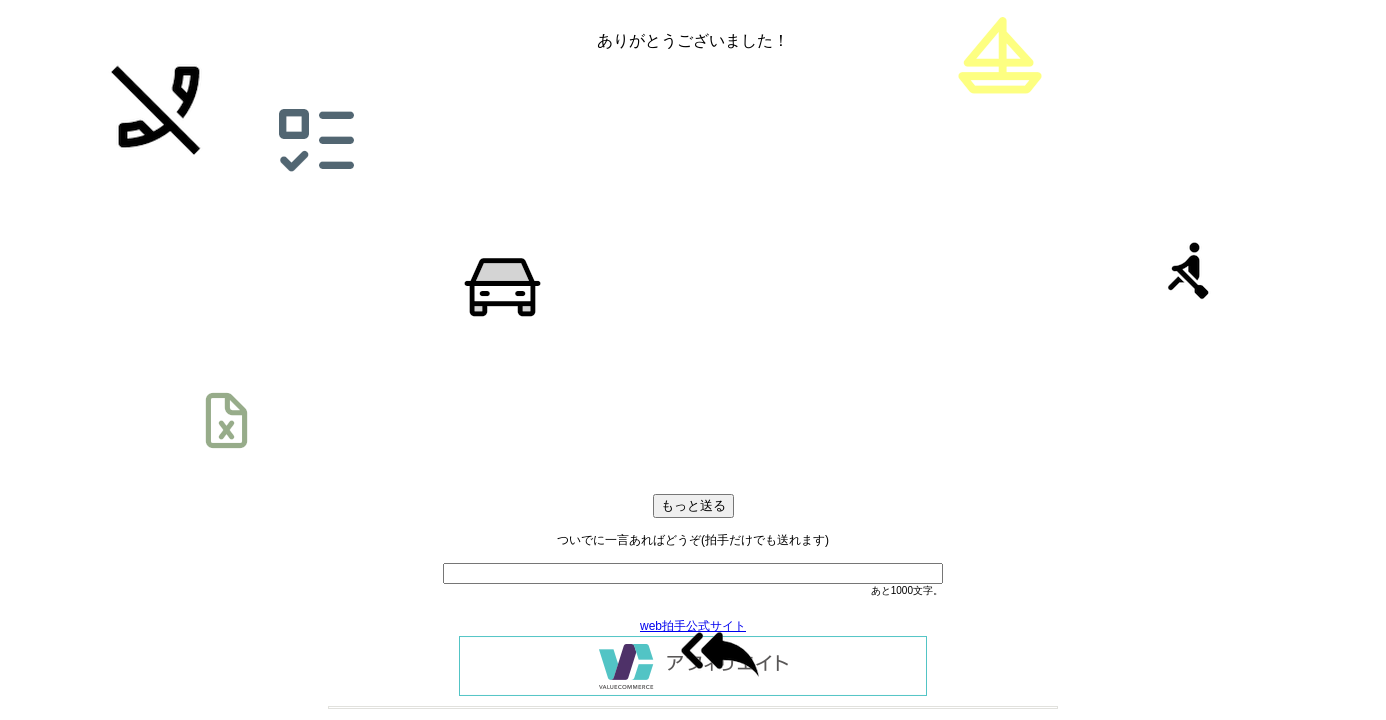  Describe the element at coordinates (1187, 270) in the screenshot. I see `access rowing or kayaking activities` at that location.